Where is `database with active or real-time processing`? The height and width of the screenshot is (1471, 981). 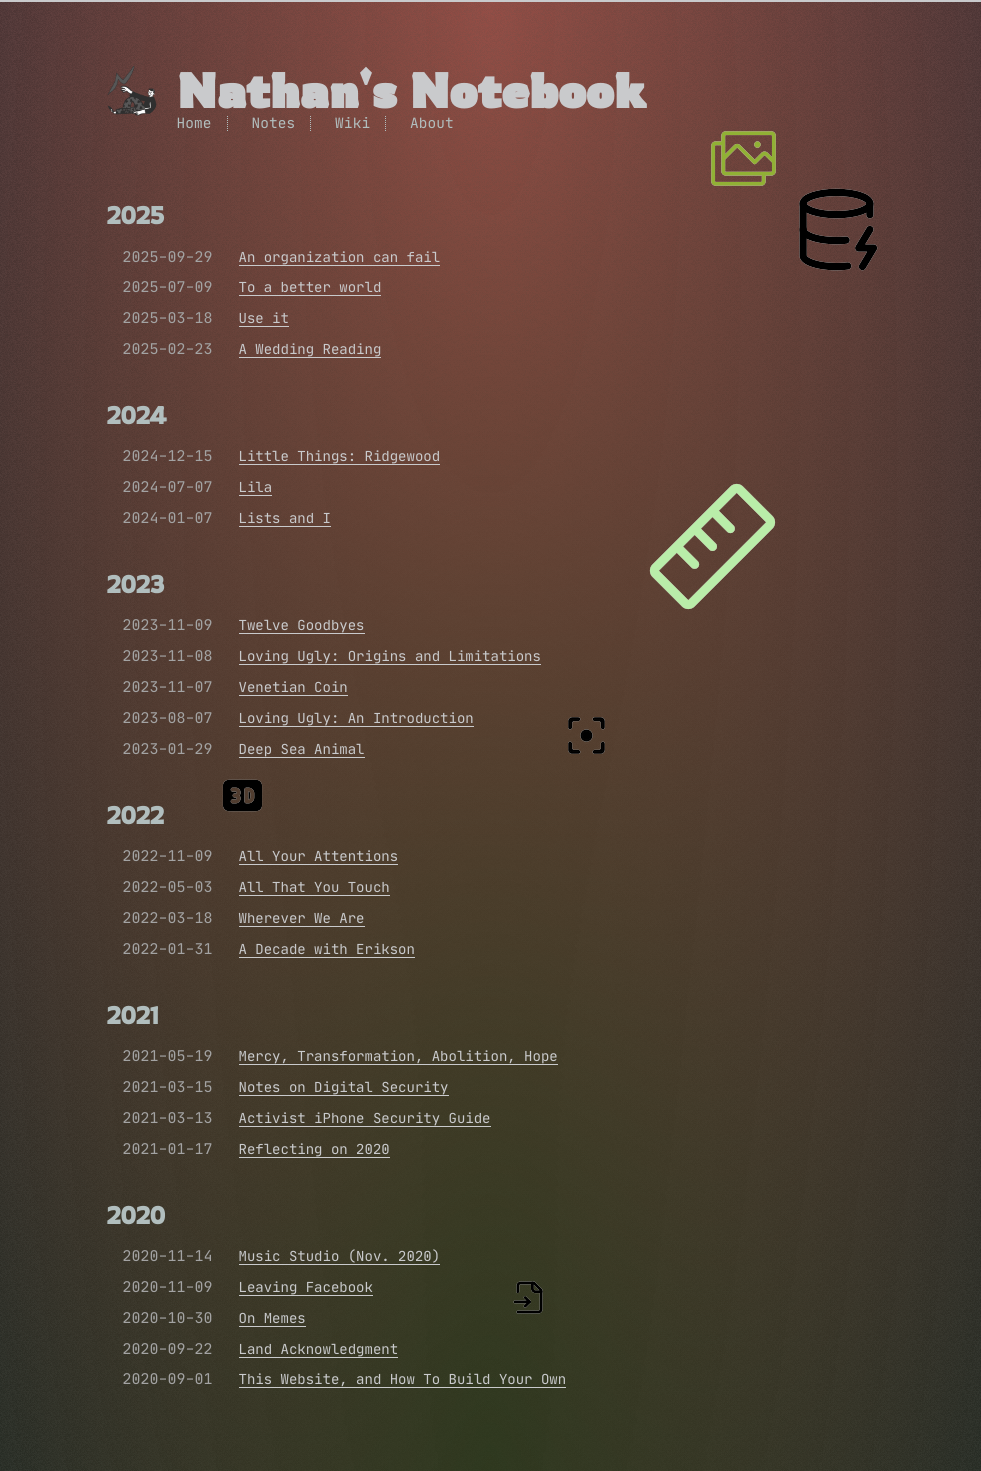
database with active or real-time processing is located at coordinates (836, 229).